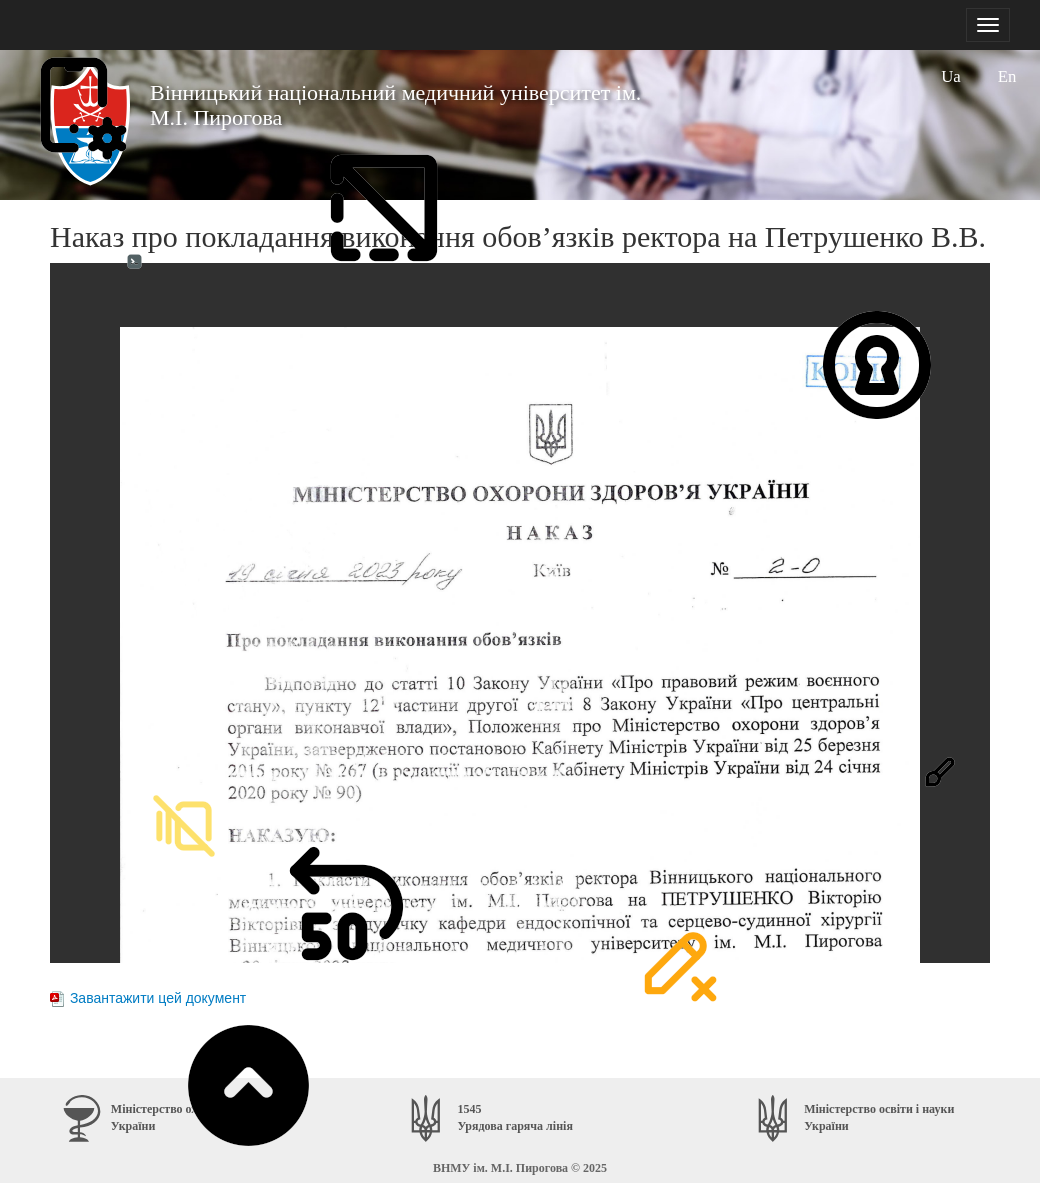 This screenshot has width=1040, height=1183. What do you see at coordinates (134, 261) in the screenshot?
I see `tabler icons brand logo` at bounding box center [134, 261].